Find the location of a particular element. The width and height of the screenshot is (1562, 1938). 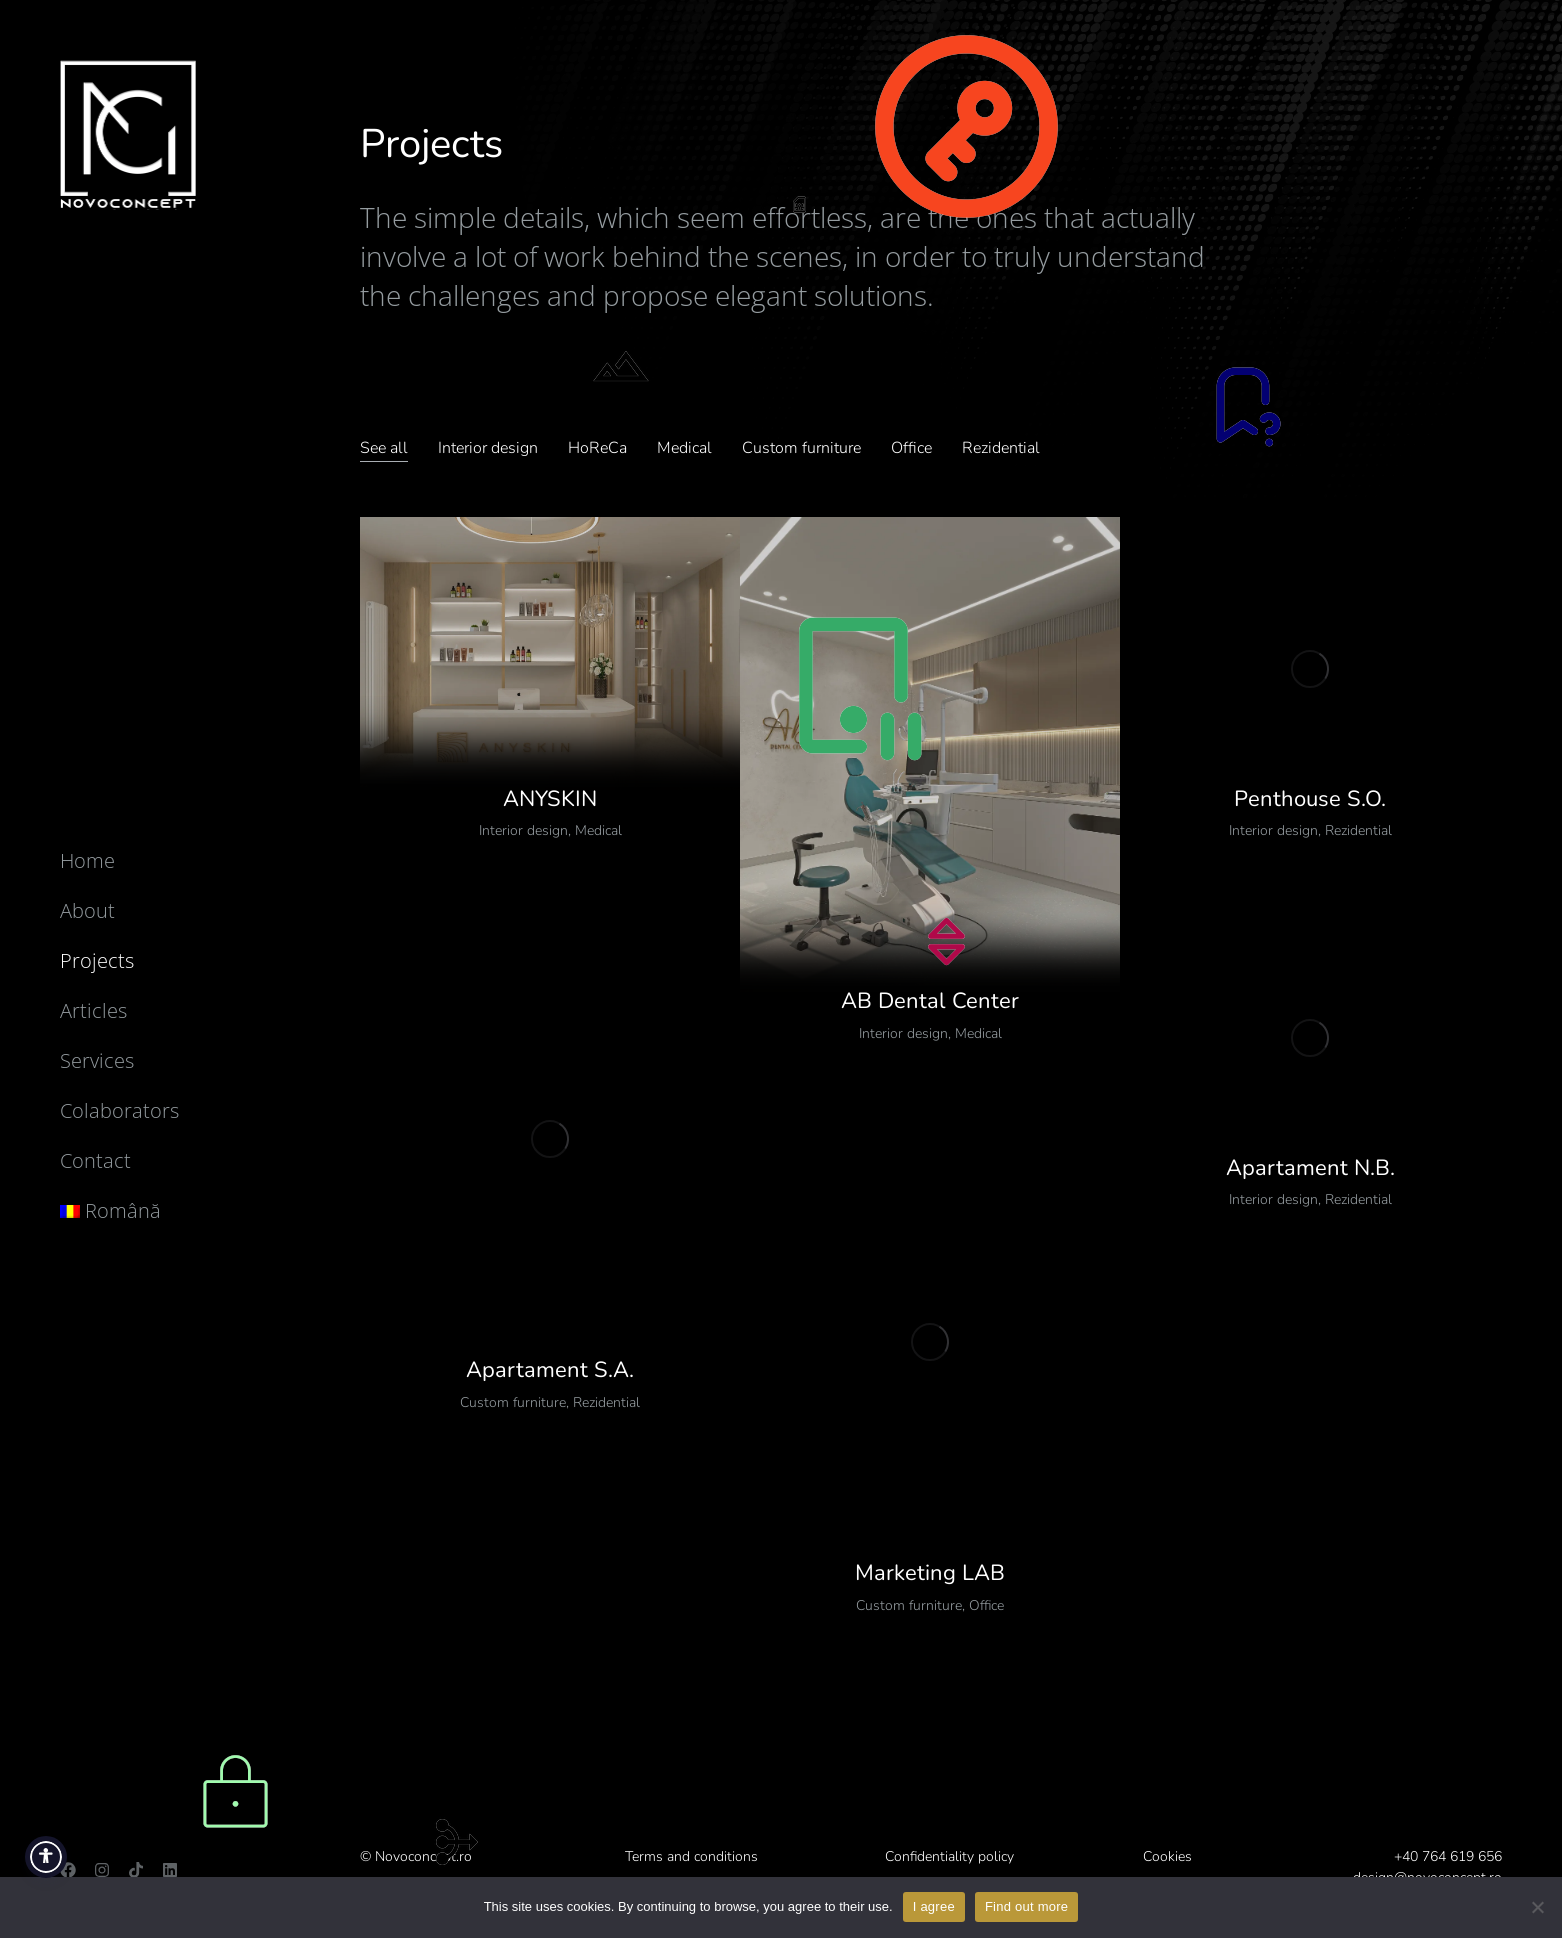

merge or combine multiple inputs into one output is located at coordinates (457, 1842).